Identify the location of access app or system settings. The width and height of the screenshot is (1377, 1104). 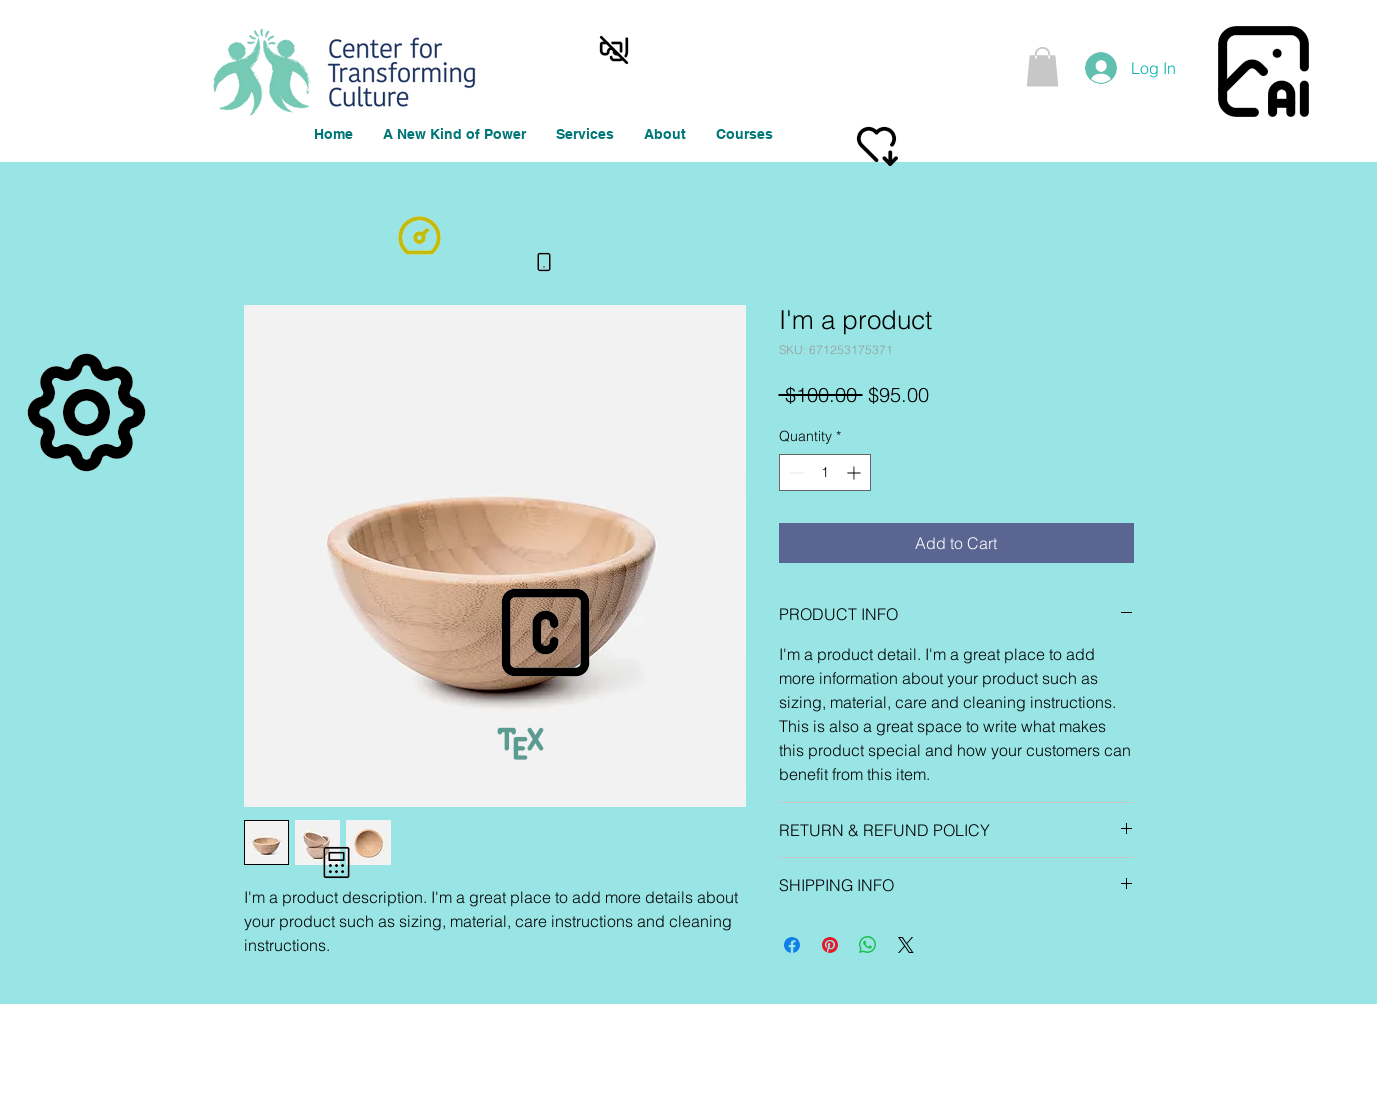
(86, 412).